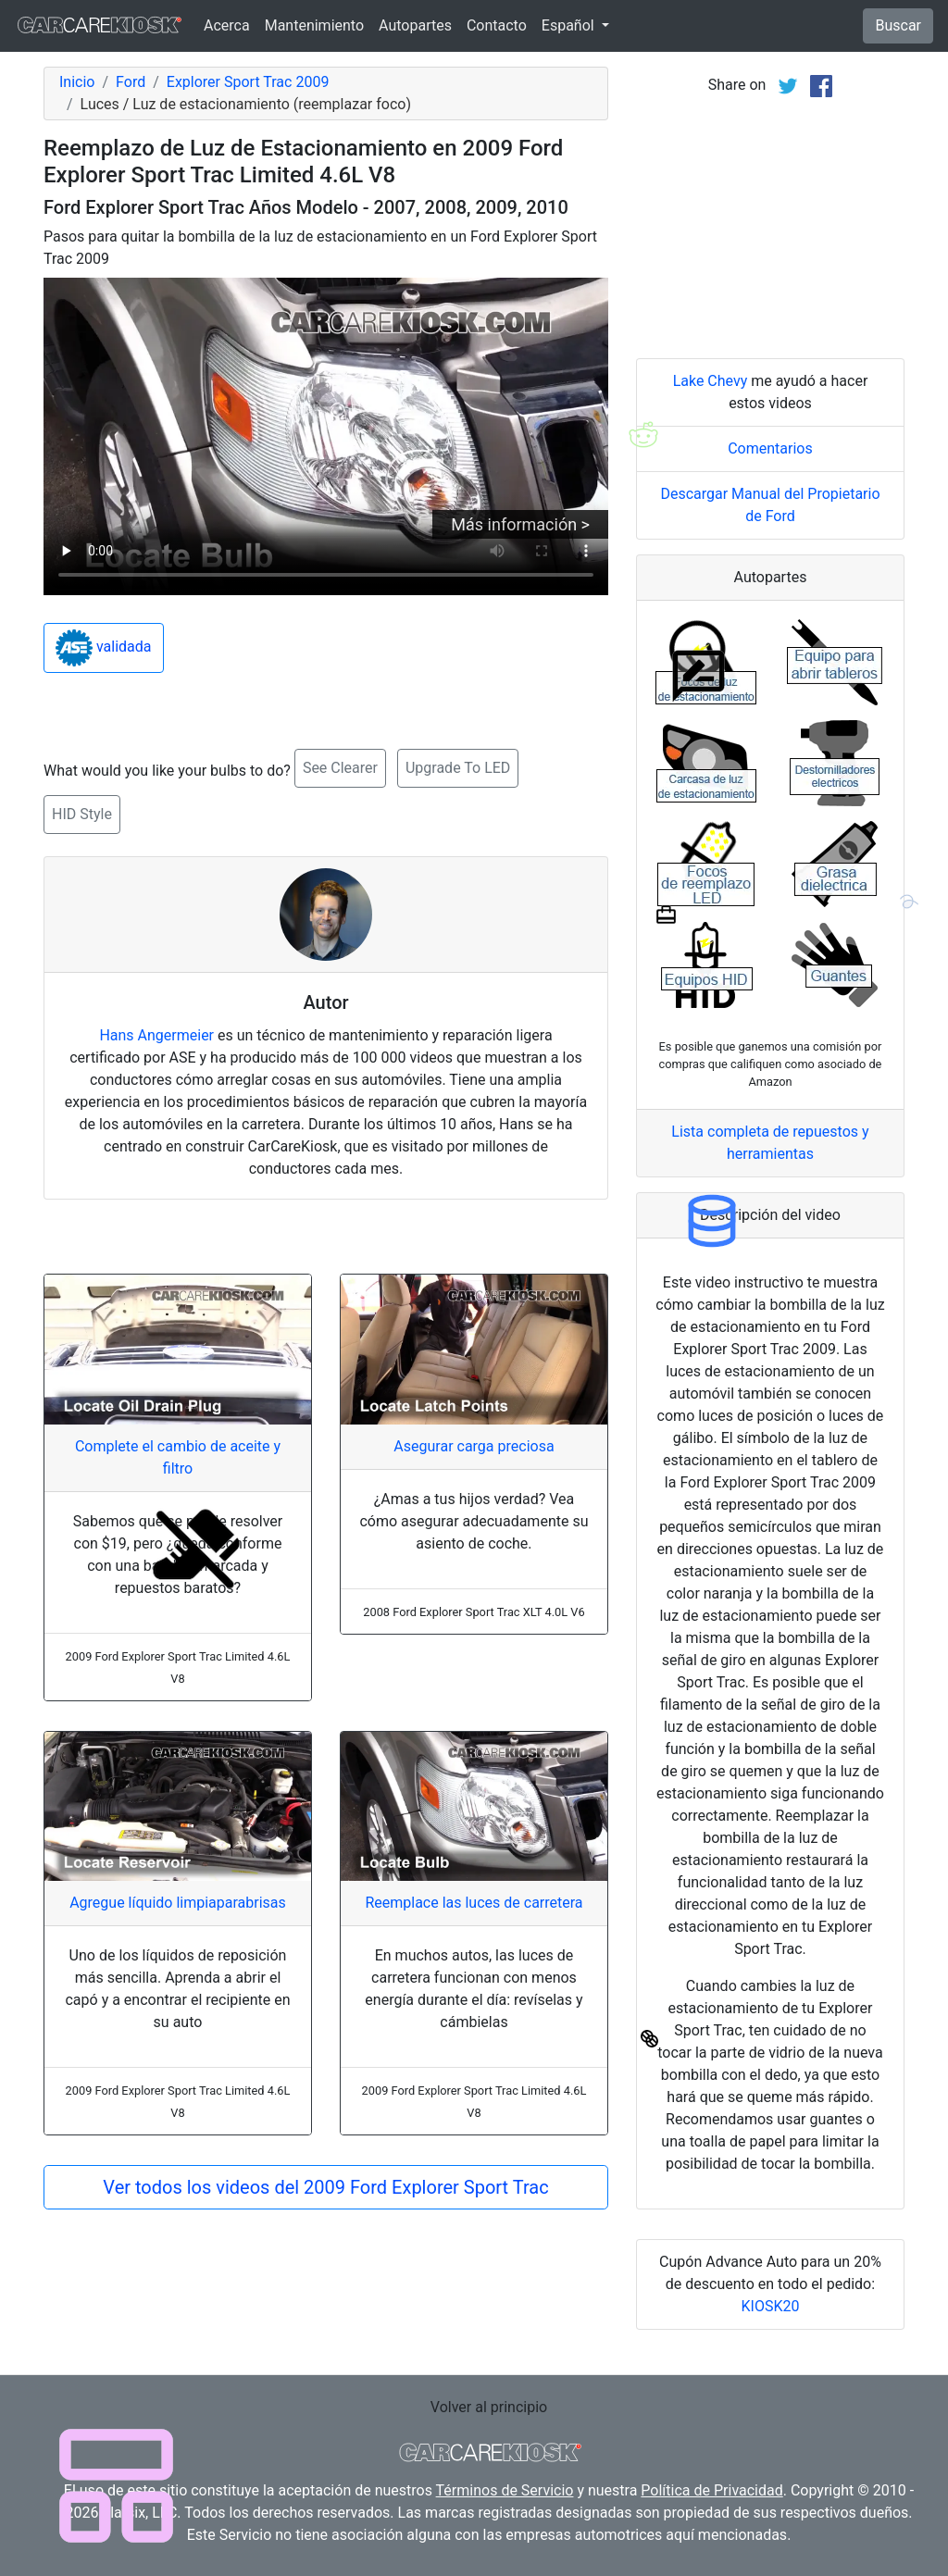 The width and height of the screenshot is (948, 2576). What do you see at coordinates (666, 915) in the screenshot?
I see `access travel documents or itinerary` at bounding box center [666, 915].